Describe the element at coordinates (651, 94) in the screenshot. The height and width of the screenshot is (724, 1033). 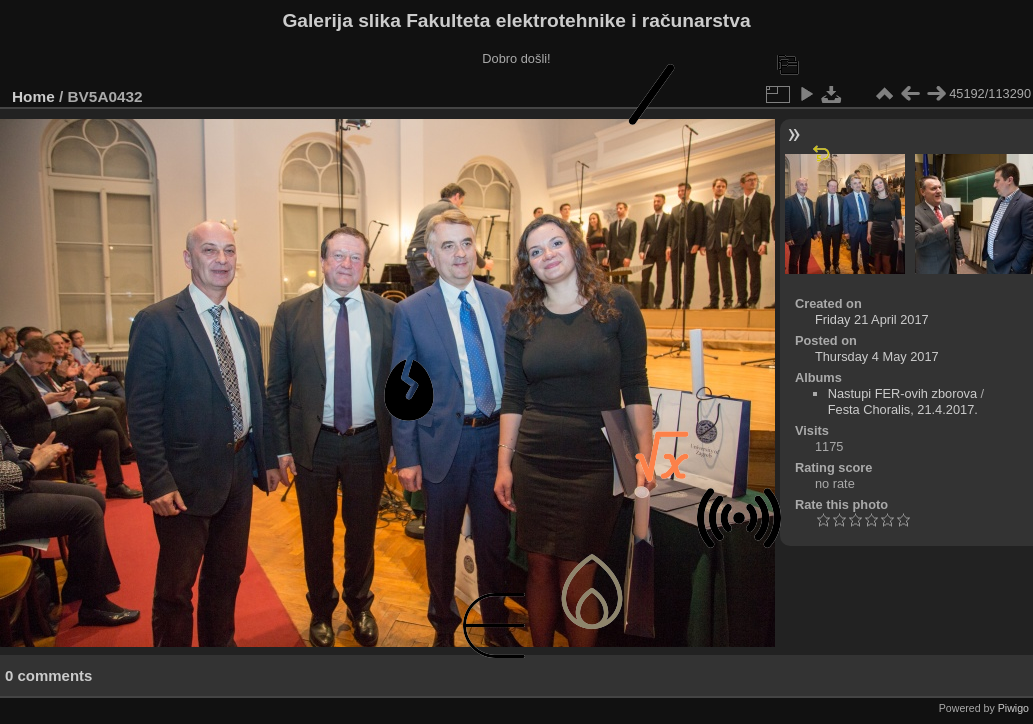
I see `indicates a disabled or unavailable feature` at that location.